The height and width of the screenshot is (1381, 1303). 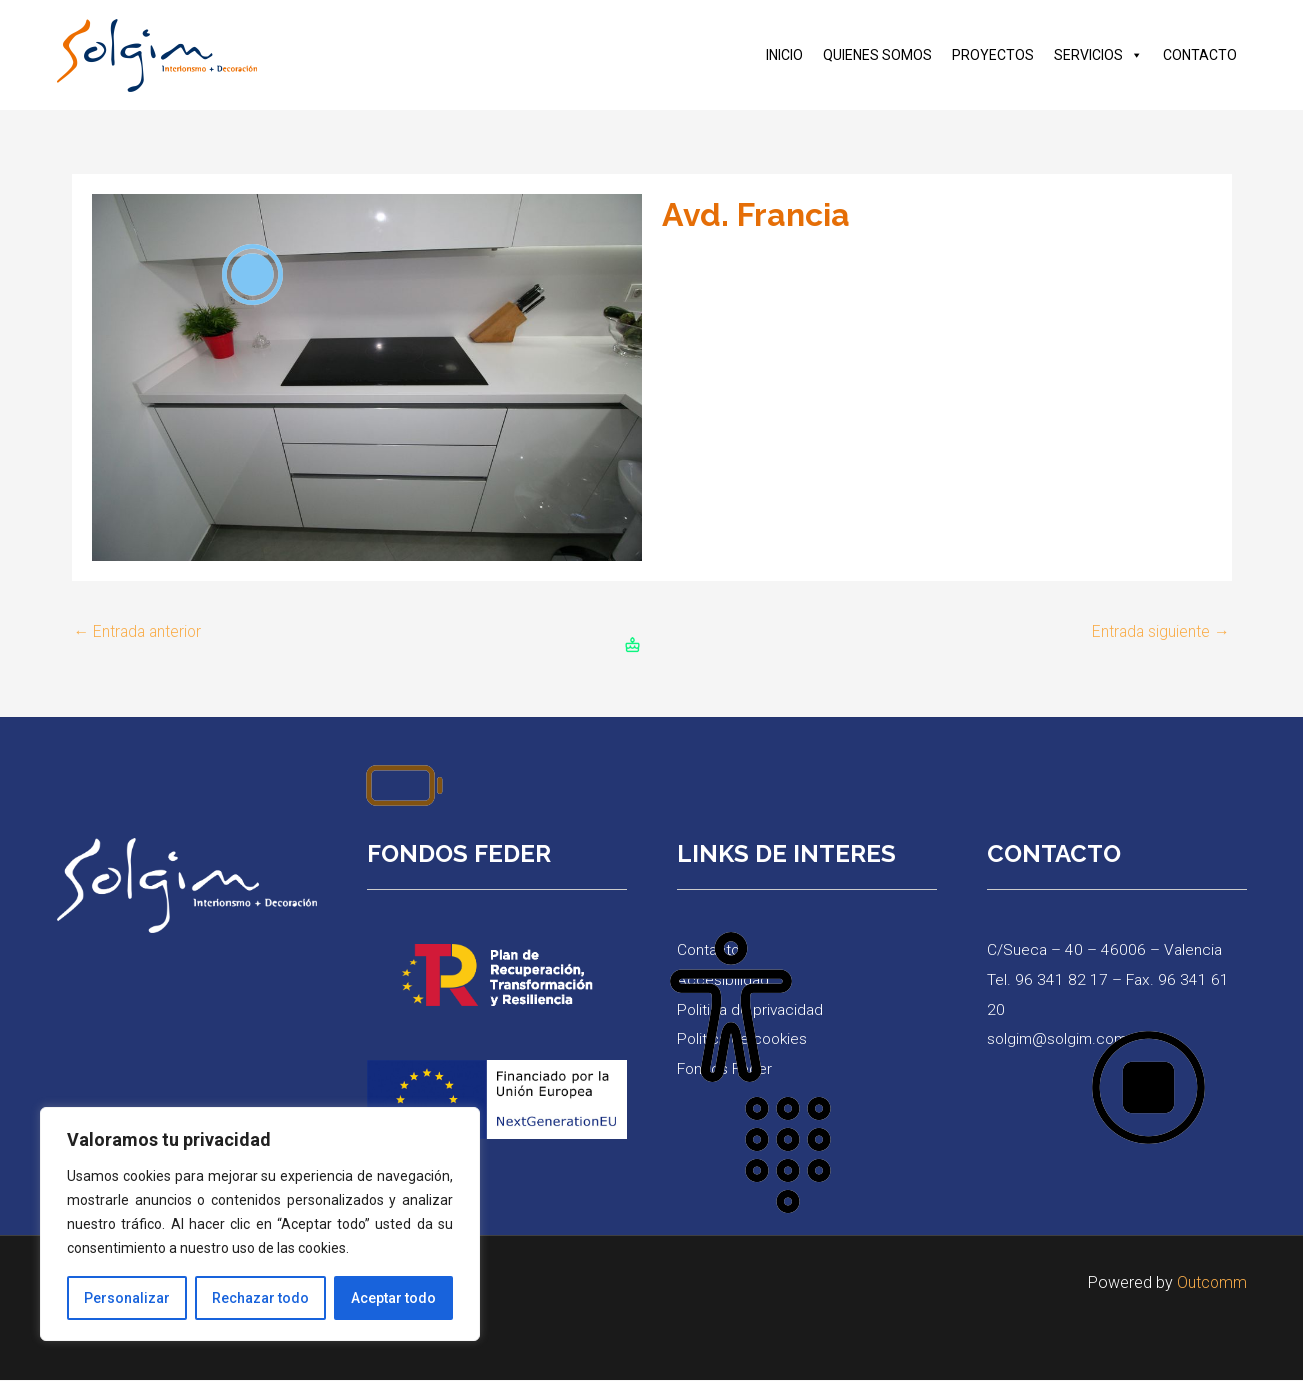 I want to click on indicates a selected radio button option, so click(x=252, y=274).